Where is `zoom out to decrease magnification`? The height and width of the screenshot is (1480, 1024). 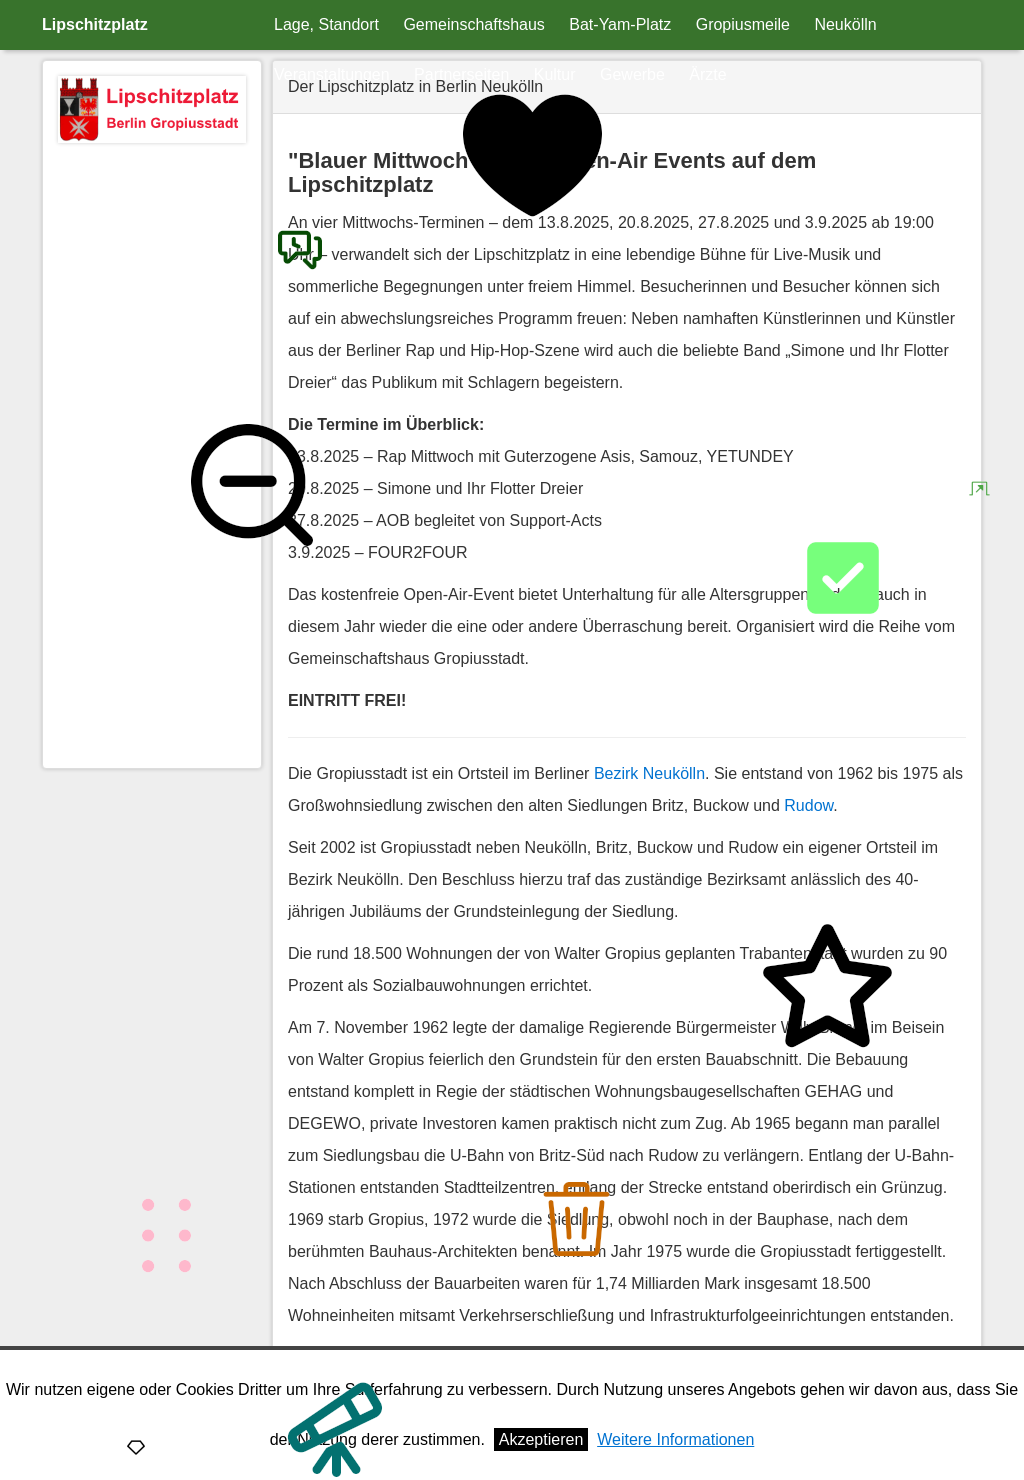 zoom out to decrease magnification is located at coordinates (252, 485).